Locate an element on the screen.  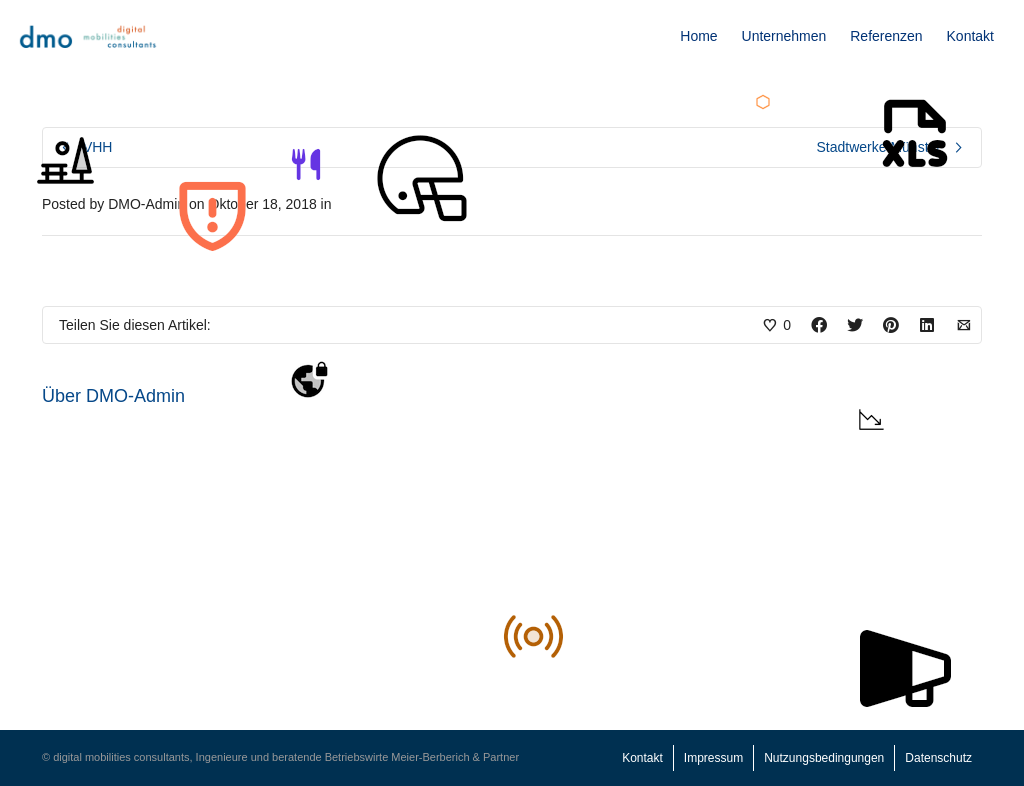
select a hexagonal shape tool is located at coordinates (763, 102).